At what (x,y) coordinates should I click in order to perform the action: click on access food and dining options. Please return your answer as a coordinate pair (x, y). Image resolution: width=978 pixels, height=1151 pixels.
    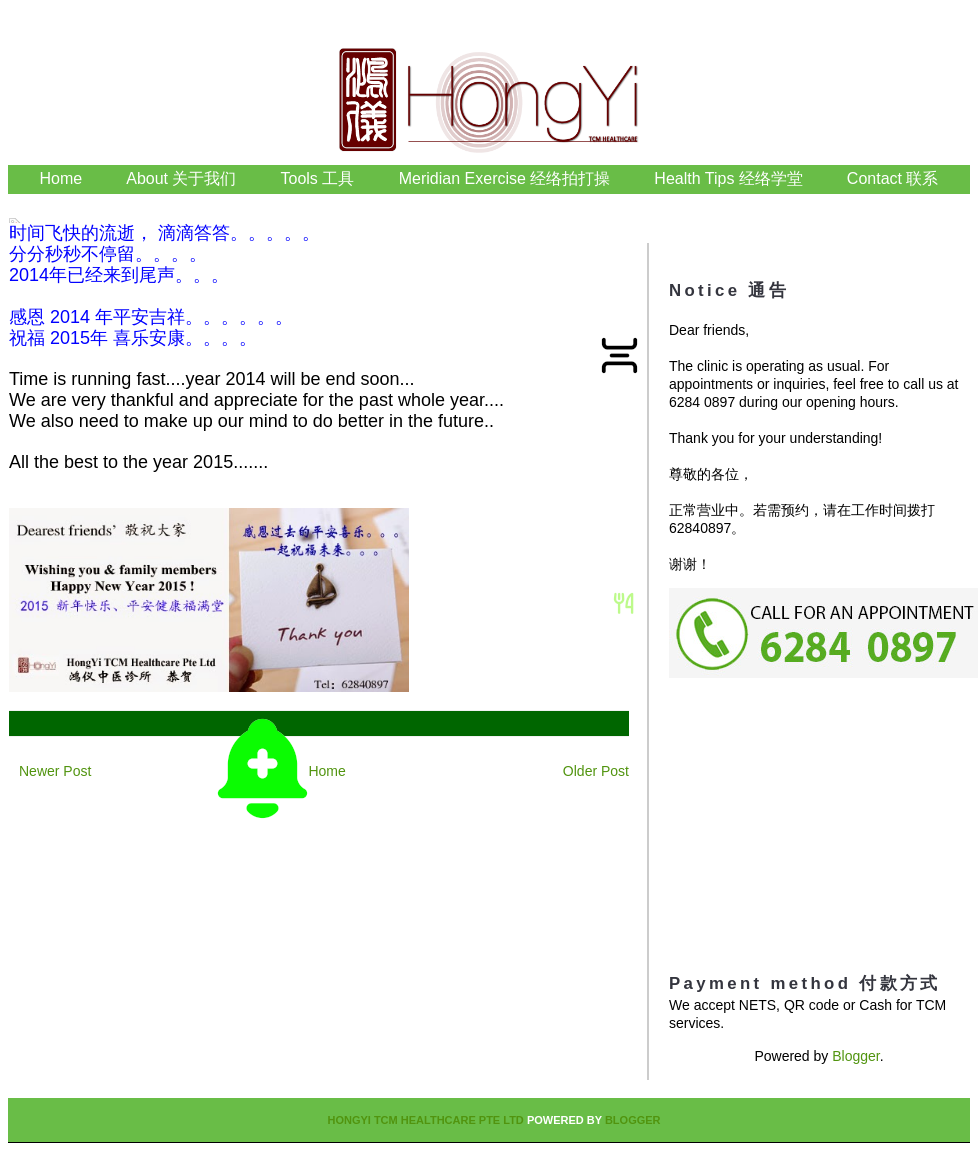
    Looking at the image, I should click on (624, 603).